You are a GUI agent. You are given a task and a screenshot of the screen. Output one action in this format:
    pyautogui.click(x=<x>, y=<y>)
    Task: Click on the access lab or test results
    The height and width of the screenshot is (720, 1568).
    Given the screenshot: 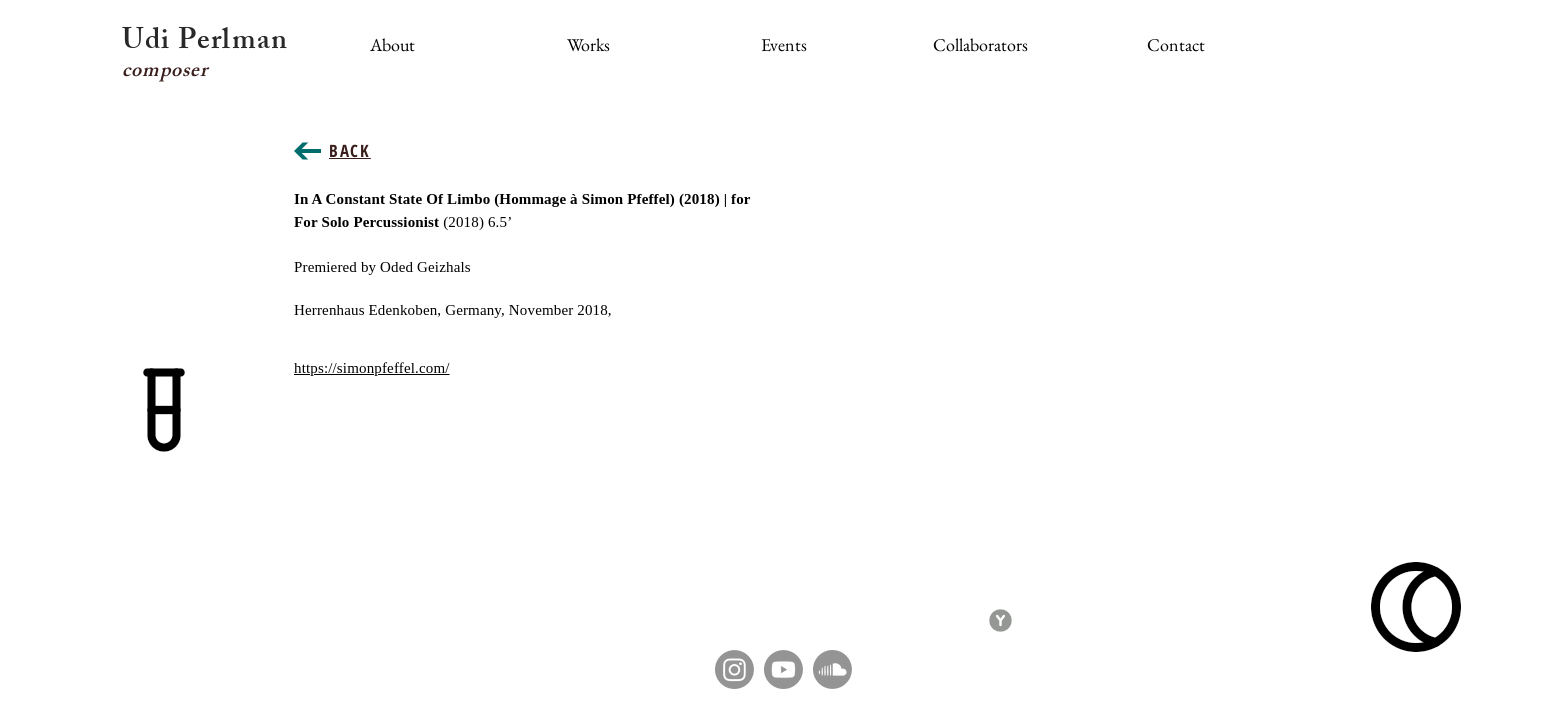 What is the action you would take?
    pyautogui.click(x=164, y=410)
    